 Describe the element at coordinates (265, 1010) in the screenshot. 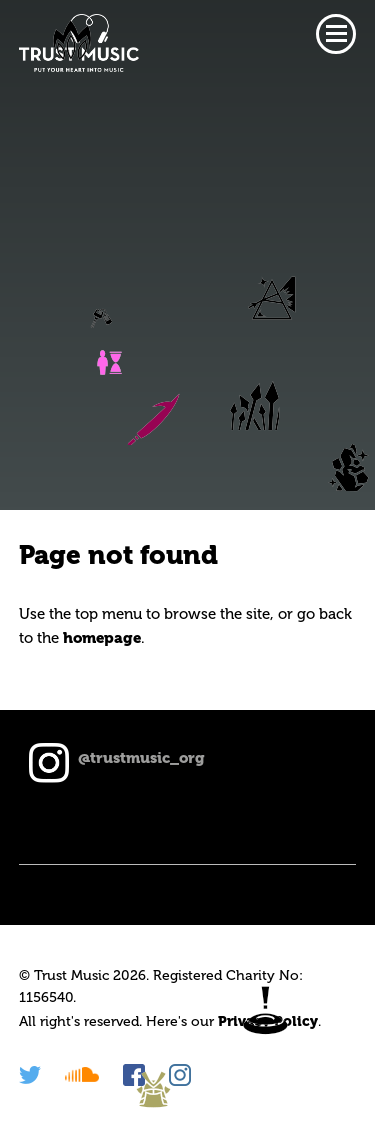

I see `indicates a hazard or dangerous area in gameplay` at that location.